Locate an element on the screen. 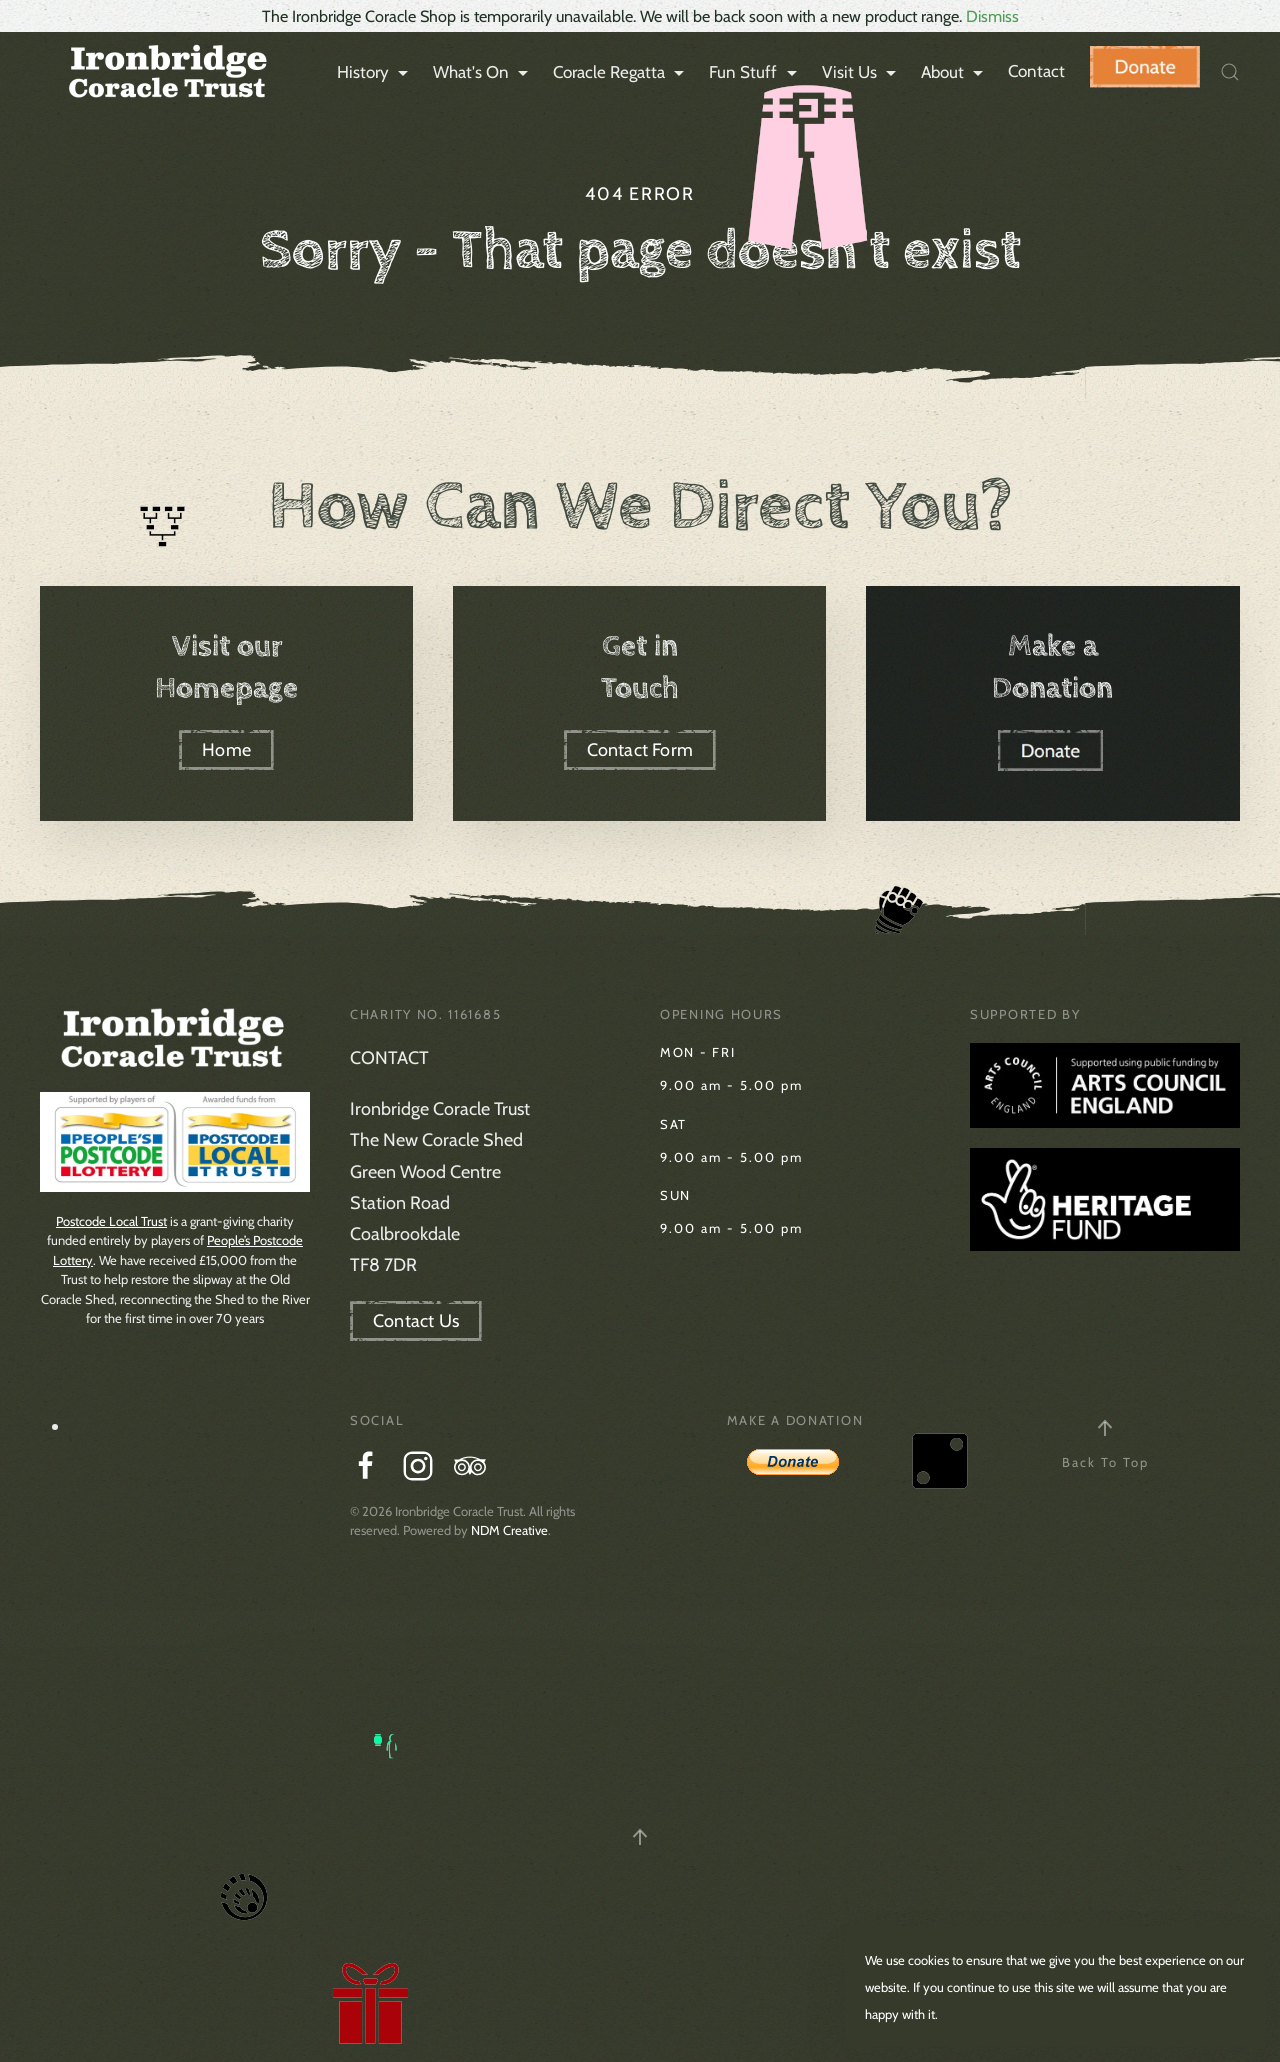 The height and width of the screenshot is (2062, 1280). decorative lantern item in a game inventory is located at coordinates (386, 1746).